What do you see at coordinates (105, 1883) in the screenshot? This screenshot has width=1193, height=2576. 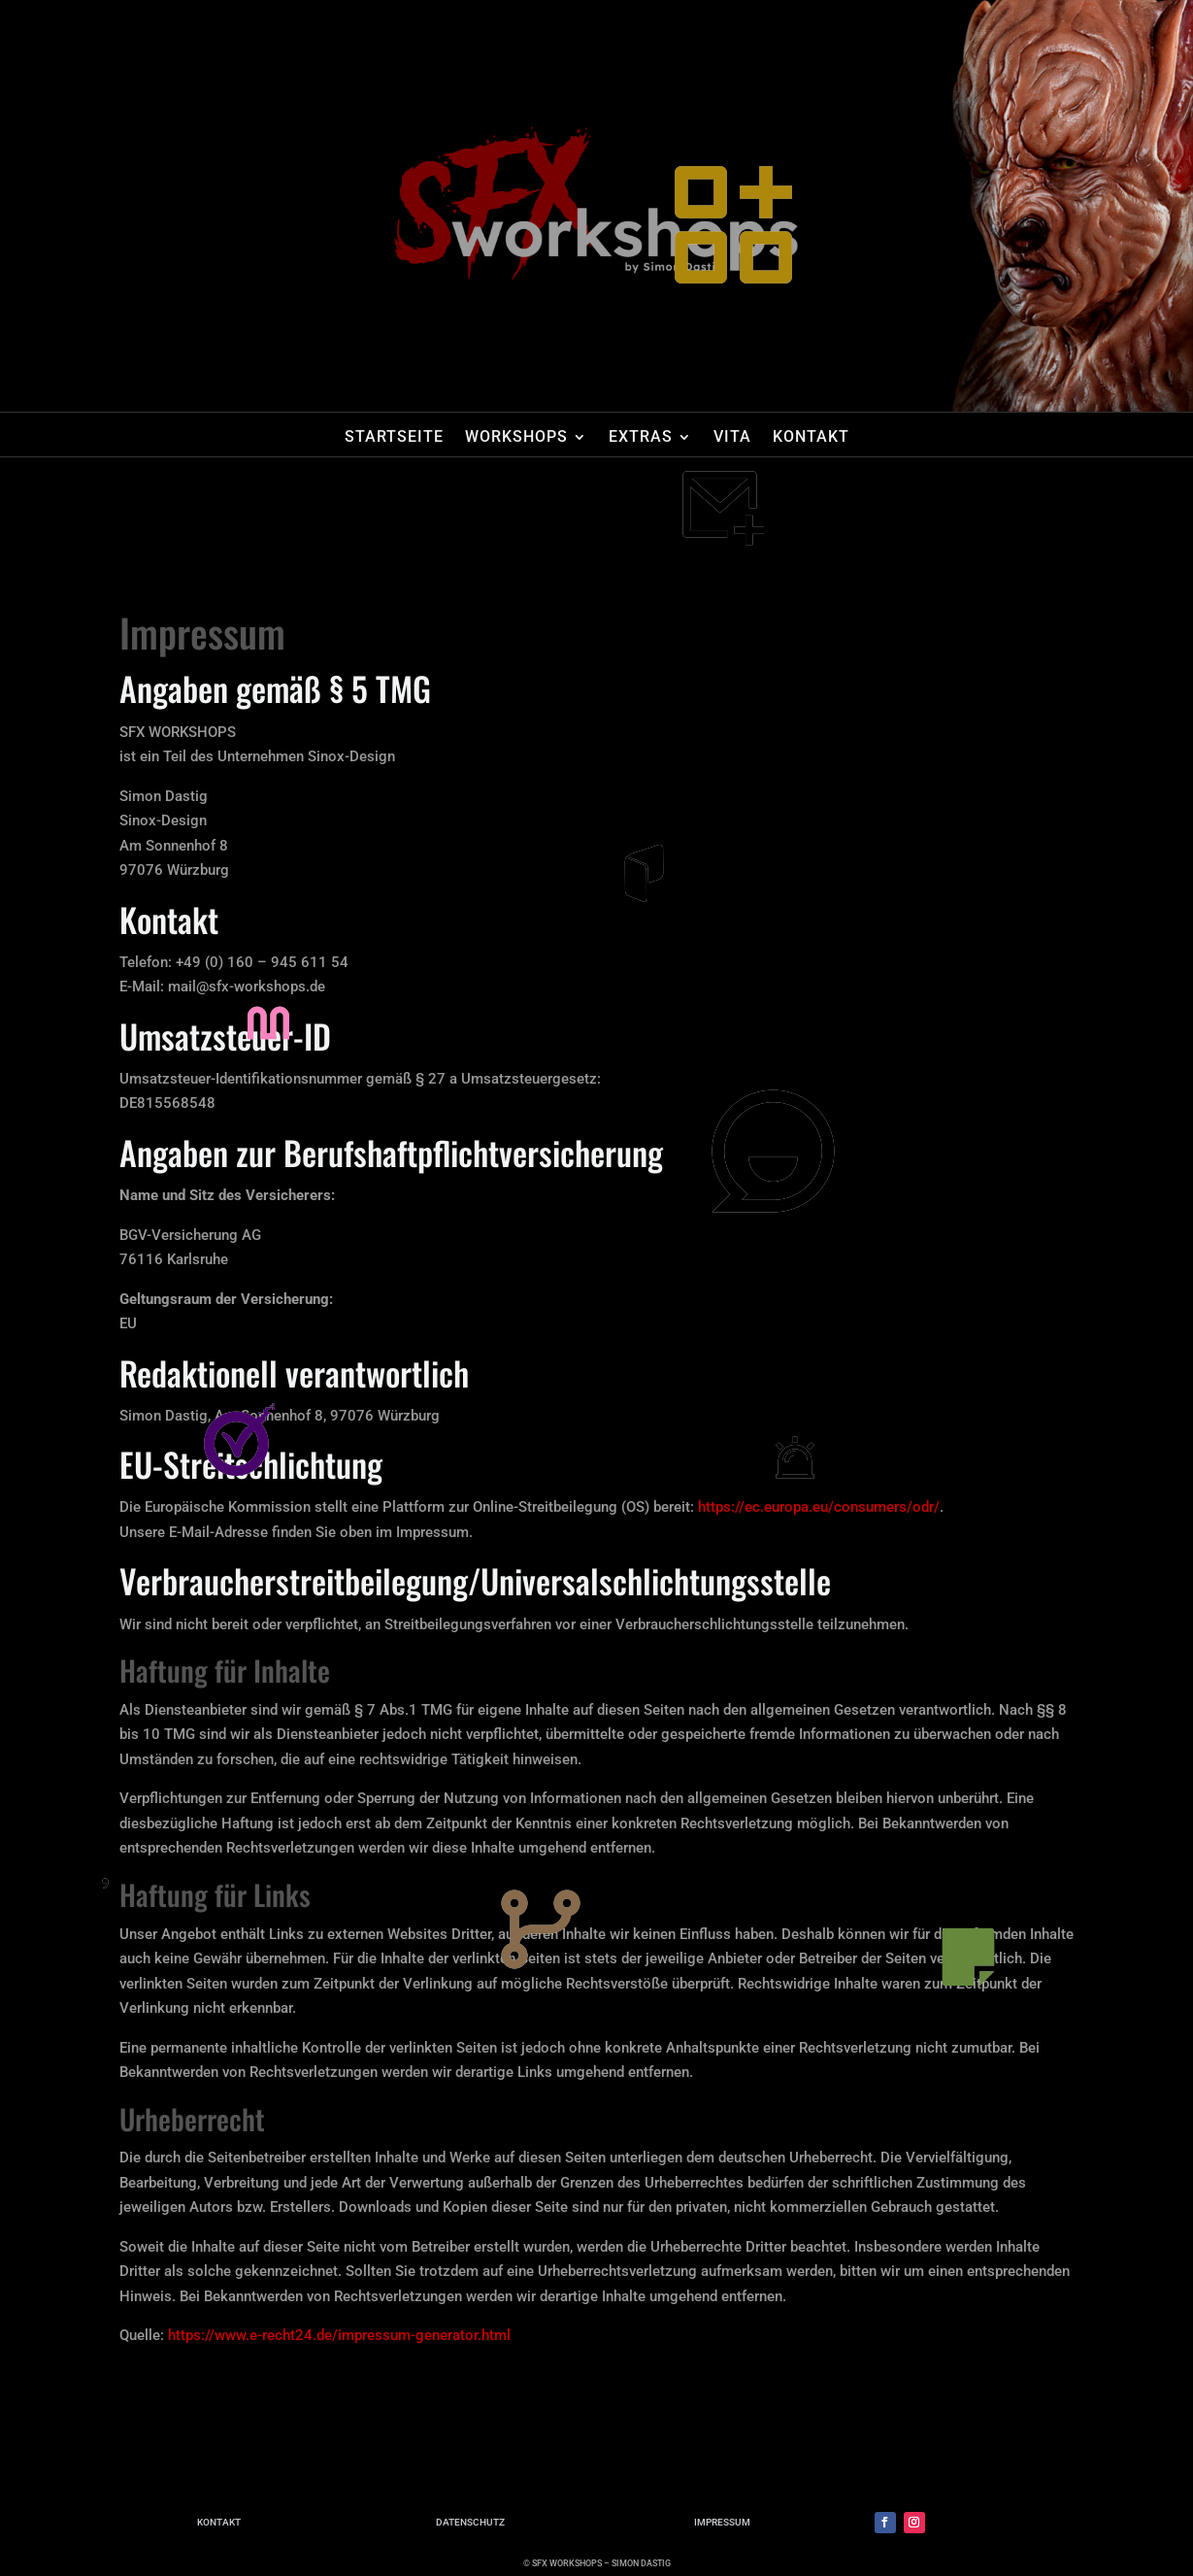 I see `insert a closing quotation mark` at bounding box center [105, 1883].